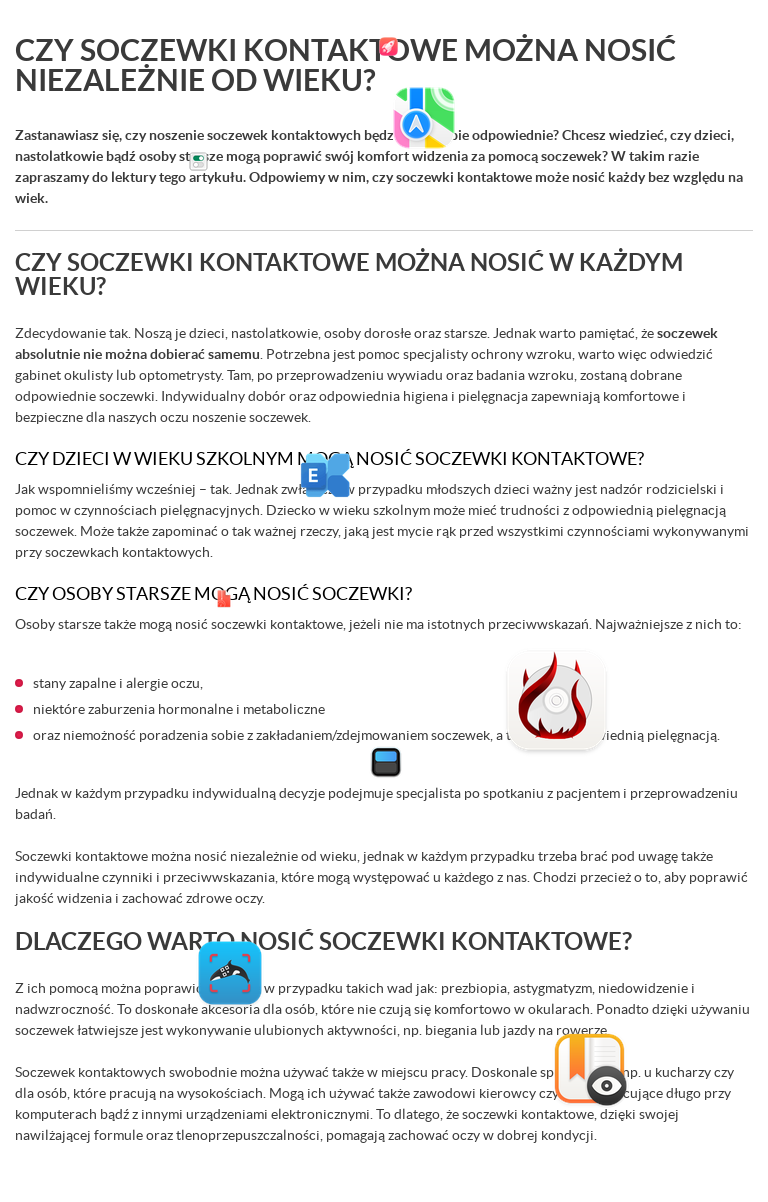  I want to click on launch the games app, so click(388, 46).